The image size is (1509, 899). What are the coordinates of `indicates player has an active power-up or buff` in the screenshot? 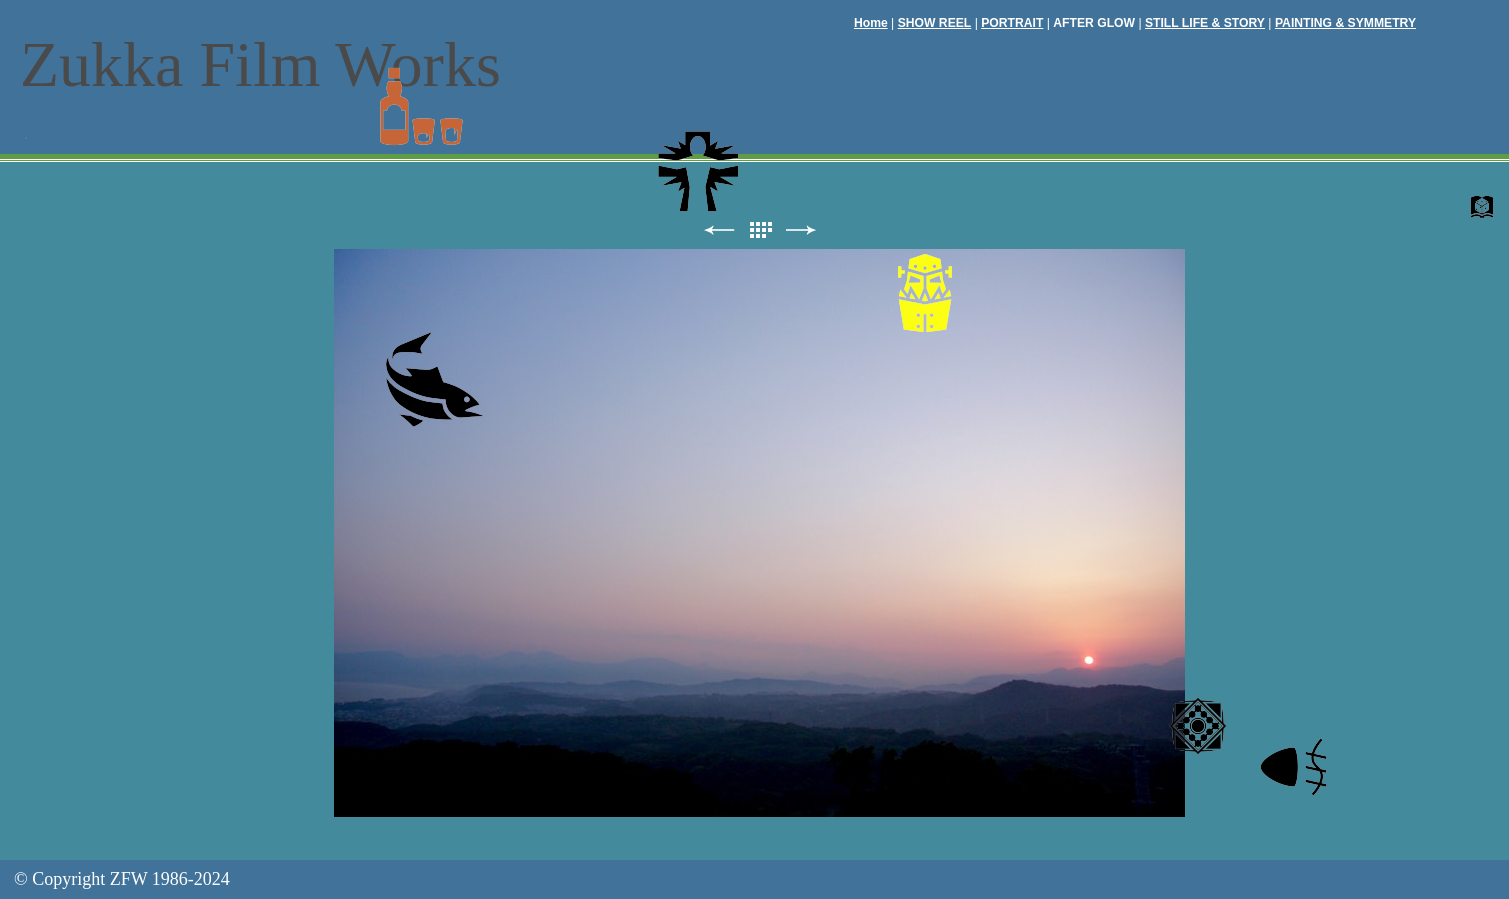 It's located at (698, 171).